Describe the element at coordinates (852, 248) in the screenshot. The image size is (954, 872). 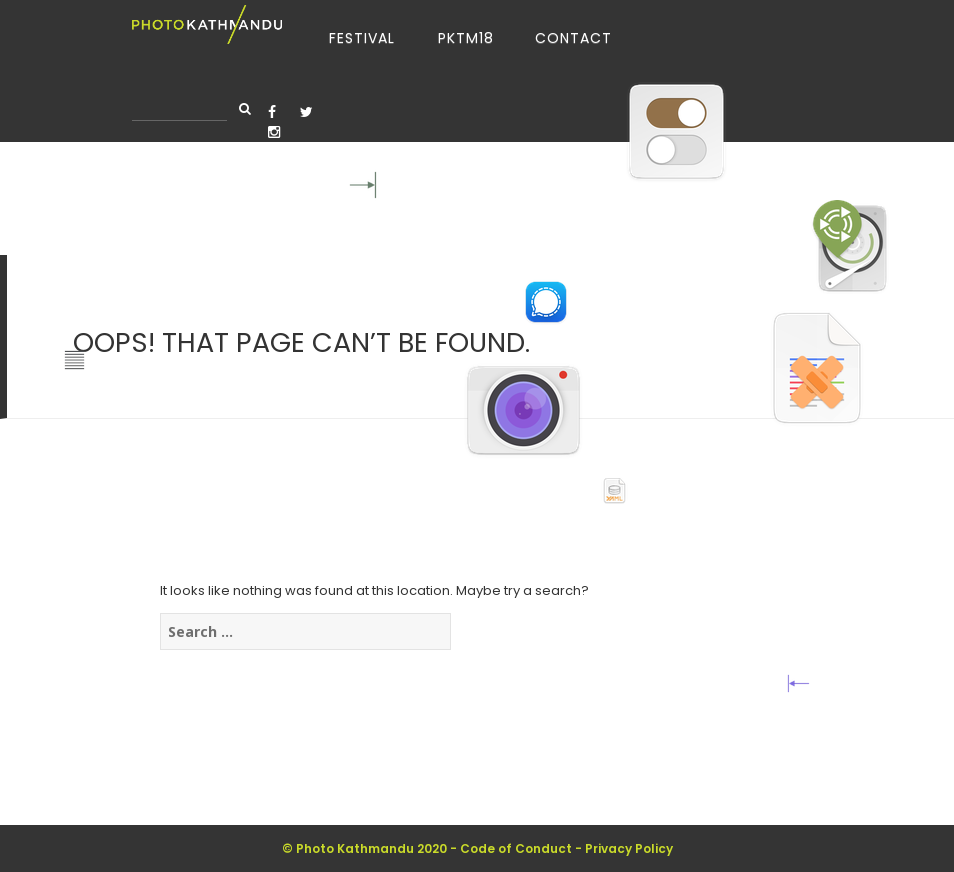
I see `launch ubuntu installer application` at that location.